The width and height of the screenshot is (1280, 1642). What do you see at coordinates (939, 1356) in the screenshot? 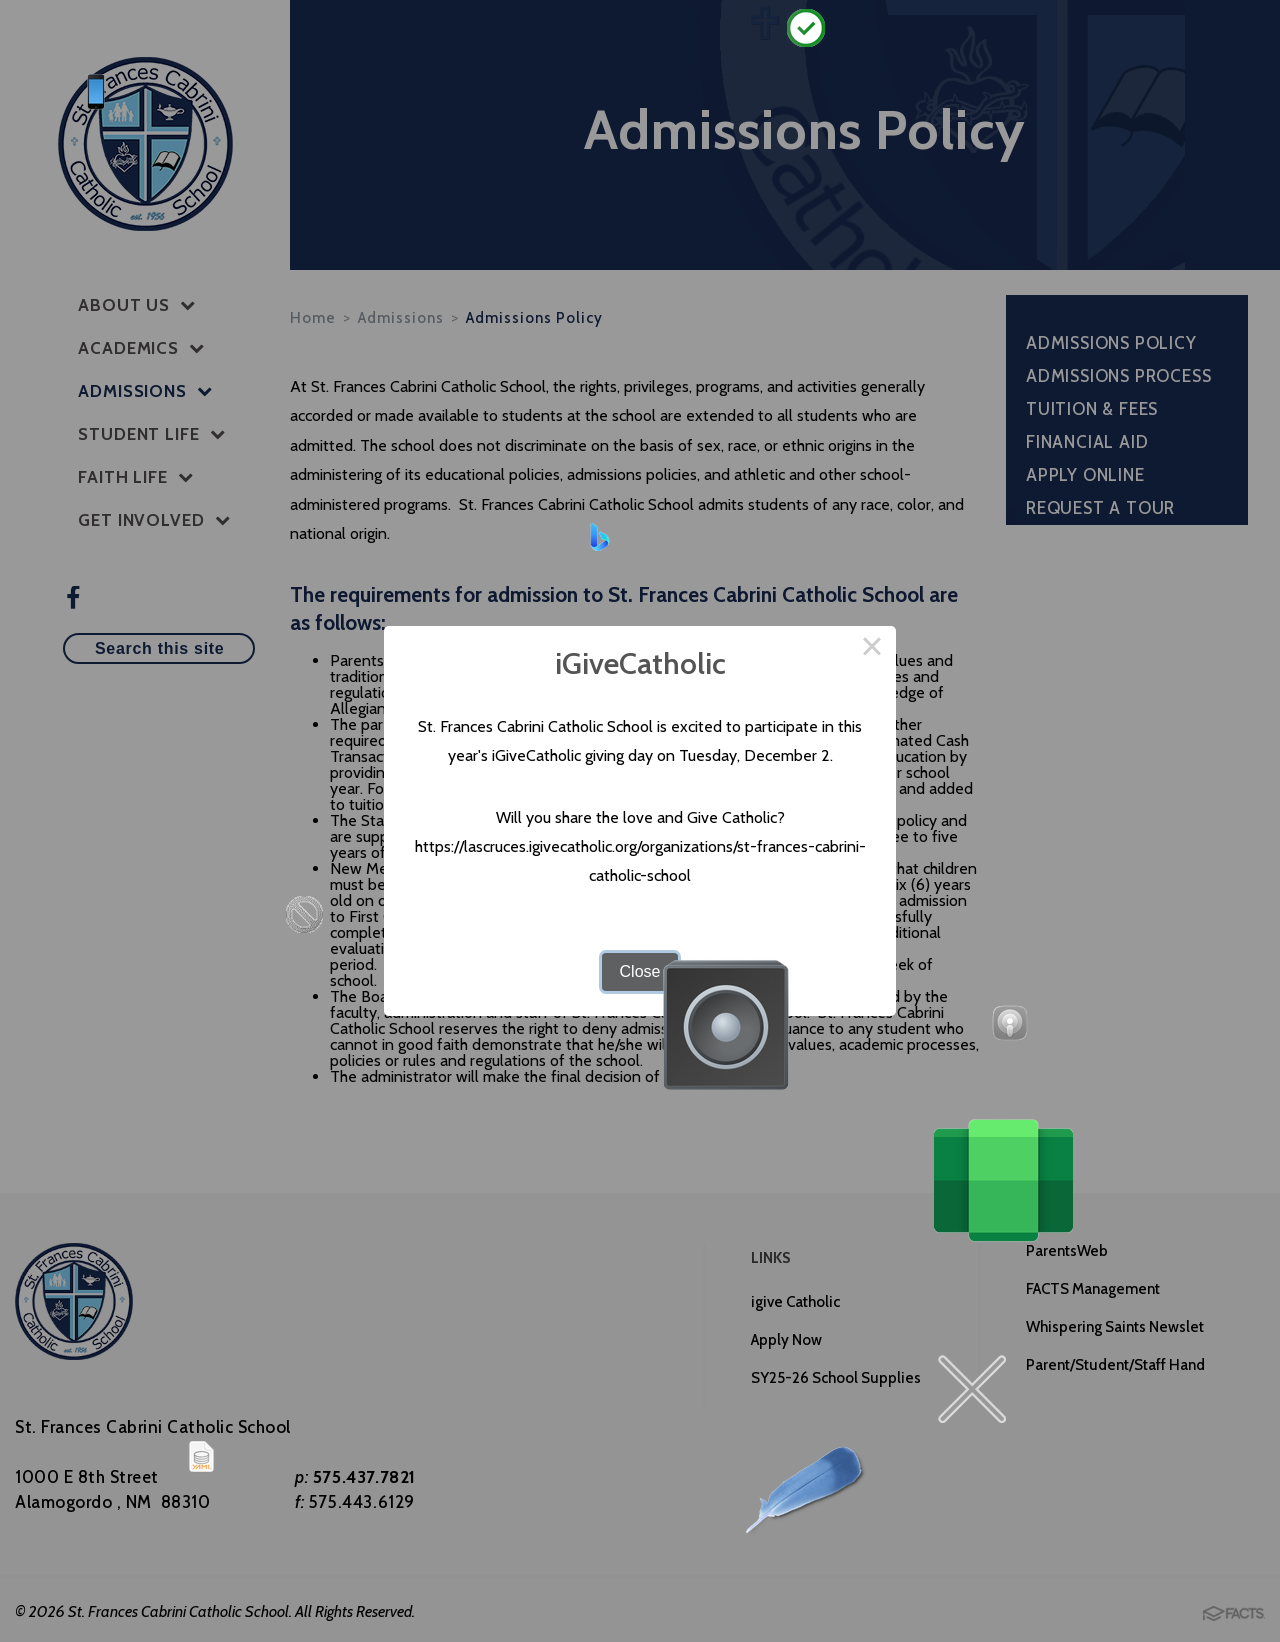
I see `delete or remove an item` at bounding box center [939, 1356].